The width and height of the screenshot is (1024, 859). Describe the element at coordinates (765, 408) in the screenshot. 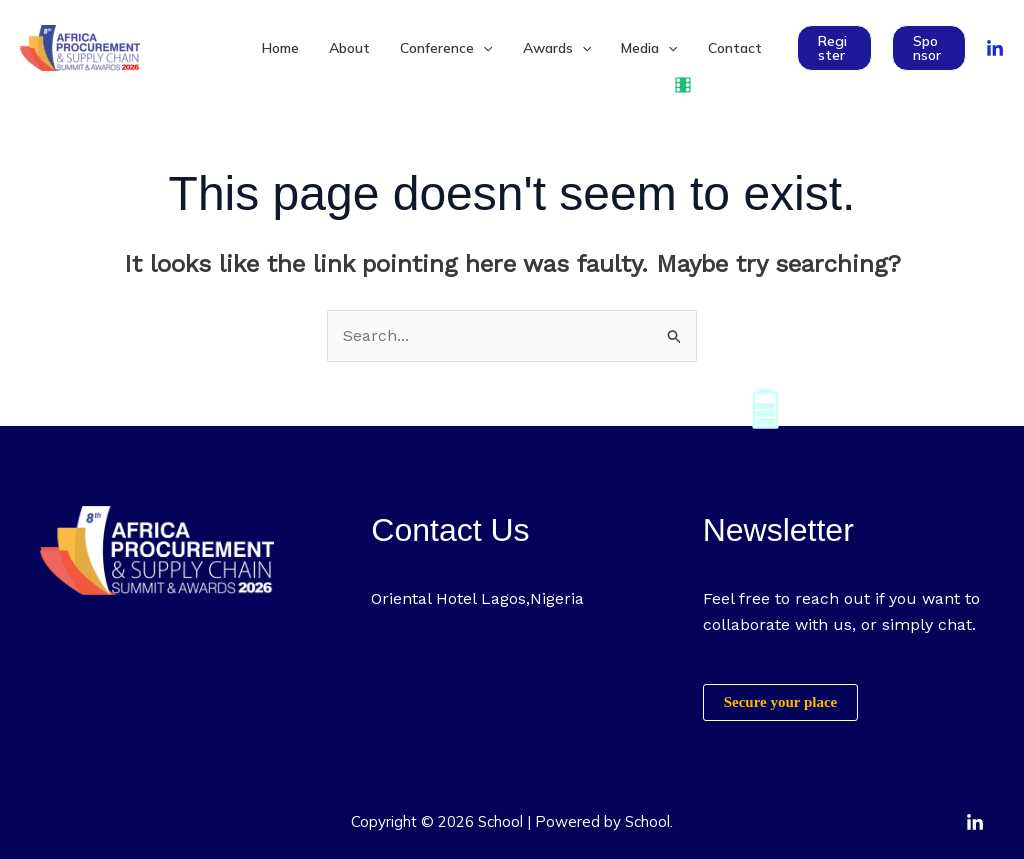

I see `indicates battery level at 75% charge` at that location.